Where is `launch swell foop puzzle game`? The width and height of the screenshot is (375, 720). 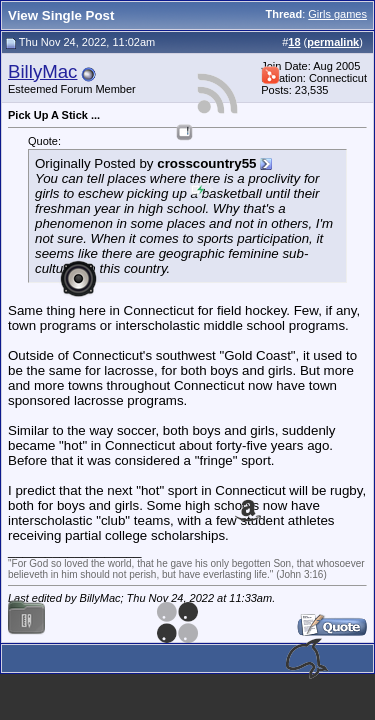 launch swell foop puzzle game is located at coordinates (177, 622).